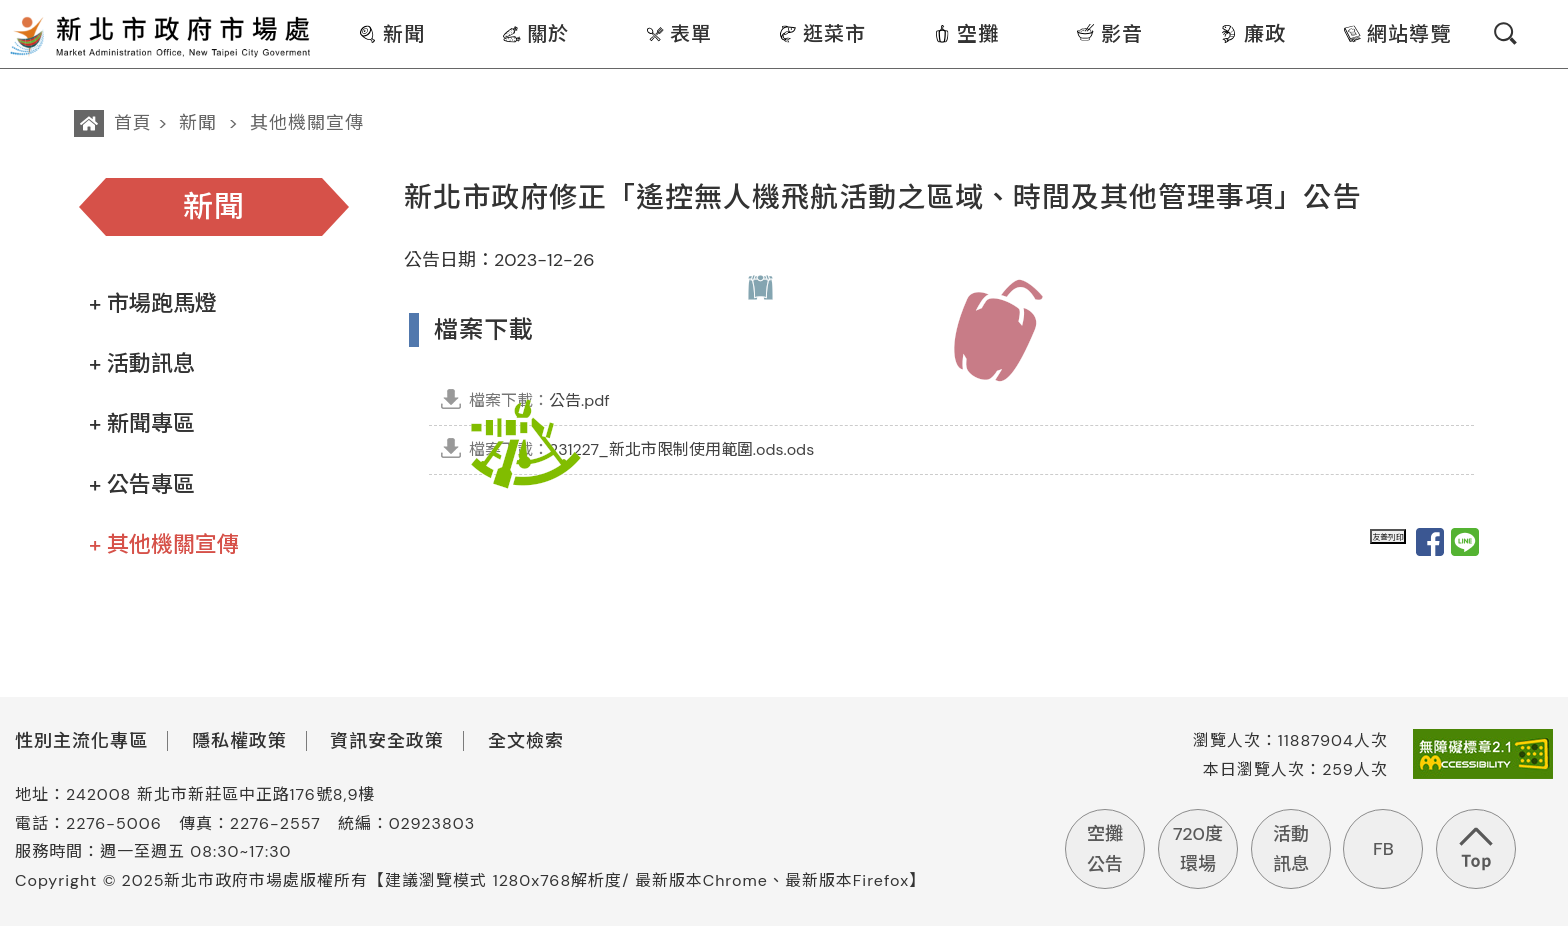 The height and width of the screenshot is (926, 1568). Describe the element at coordinates (998, 330) in the screenshot. I see `select bell pepper ingredient in a cooking game` at that location.